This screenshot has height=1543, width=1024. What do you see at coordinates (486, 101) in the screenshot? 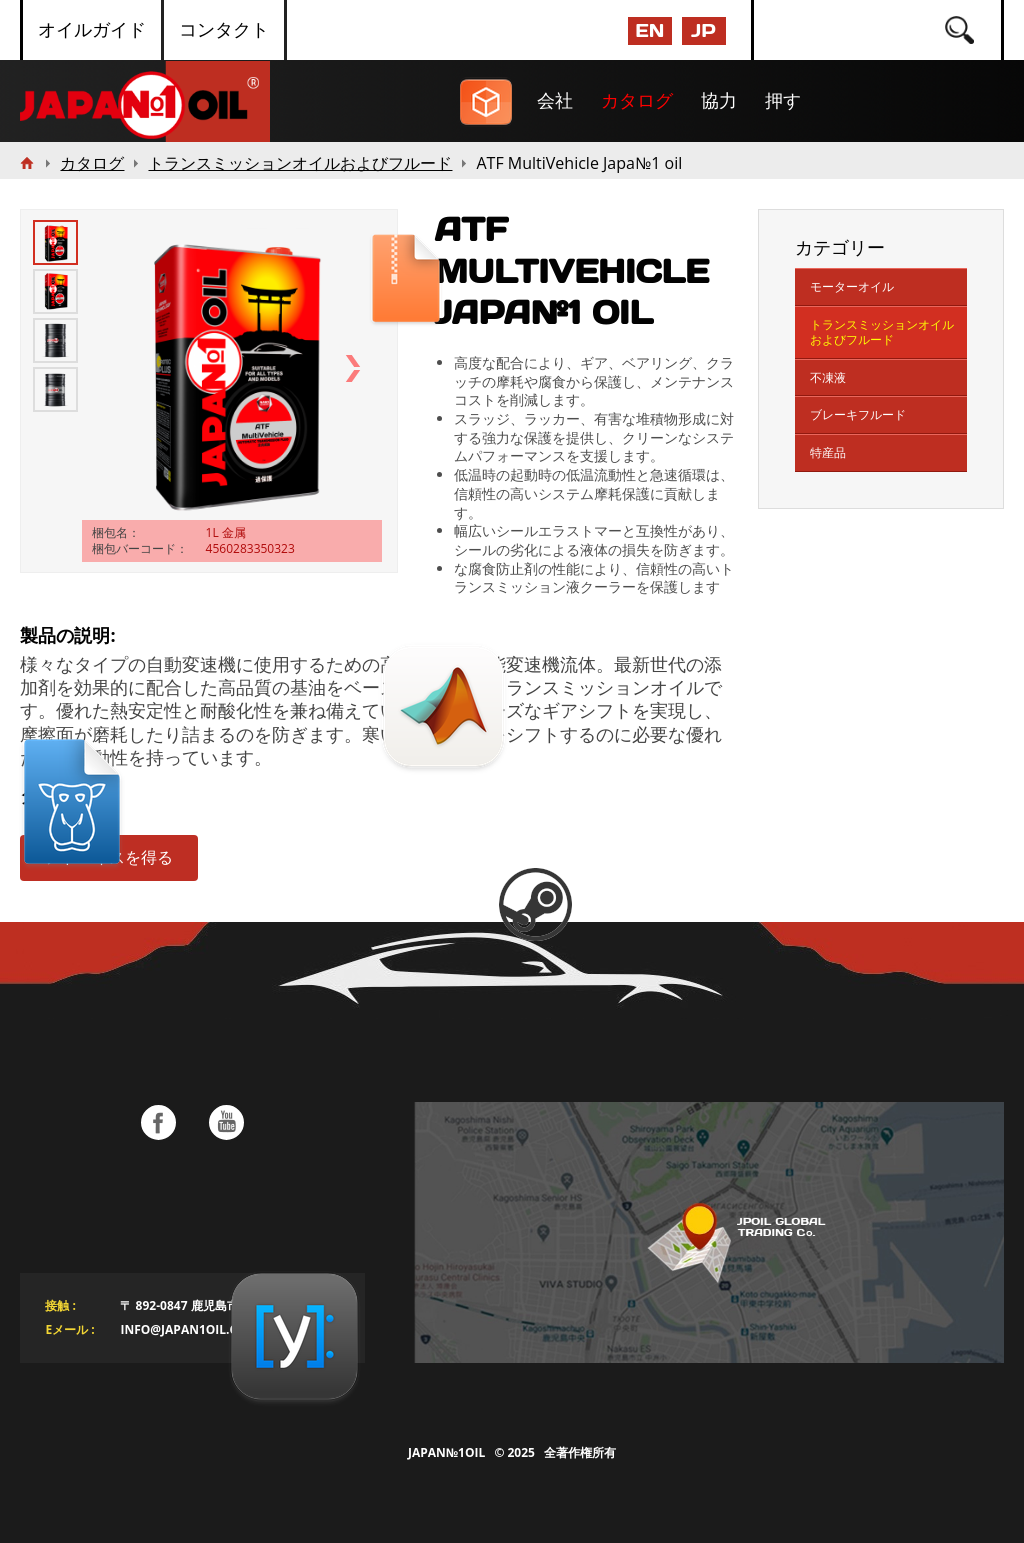
I see `open a 3D model file` at bounding box center [486, 101].